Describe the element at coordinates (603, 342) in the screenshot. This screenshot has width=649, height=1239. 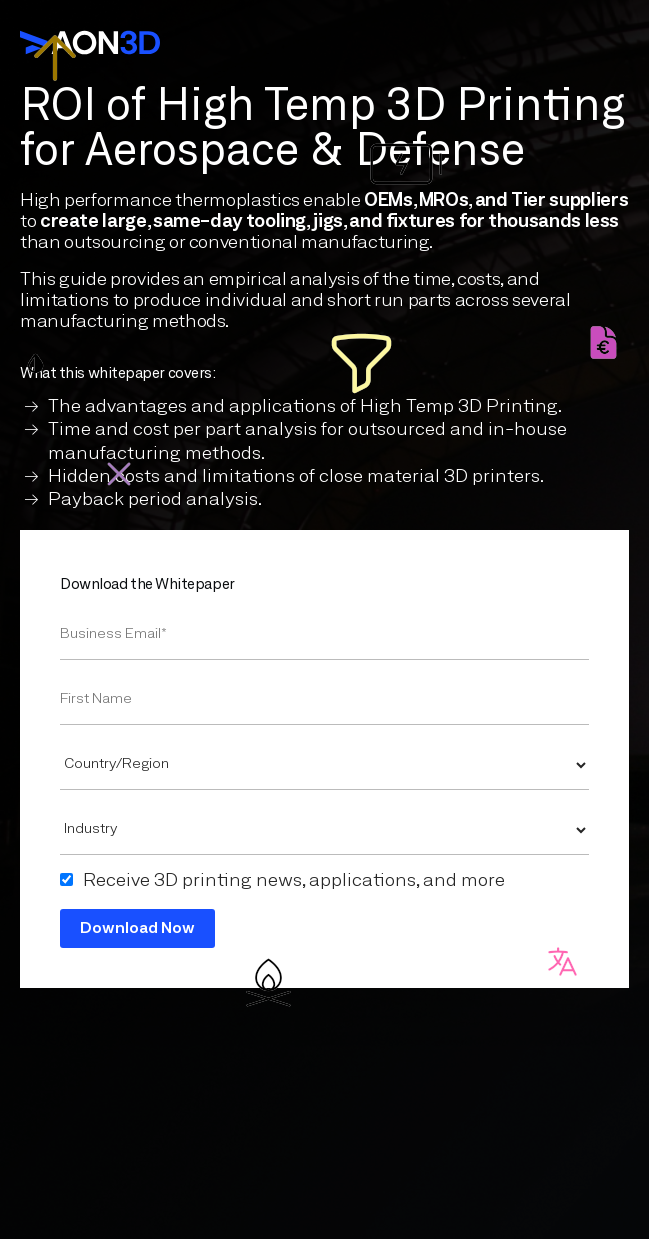
I see `view euro currency document` at that location.